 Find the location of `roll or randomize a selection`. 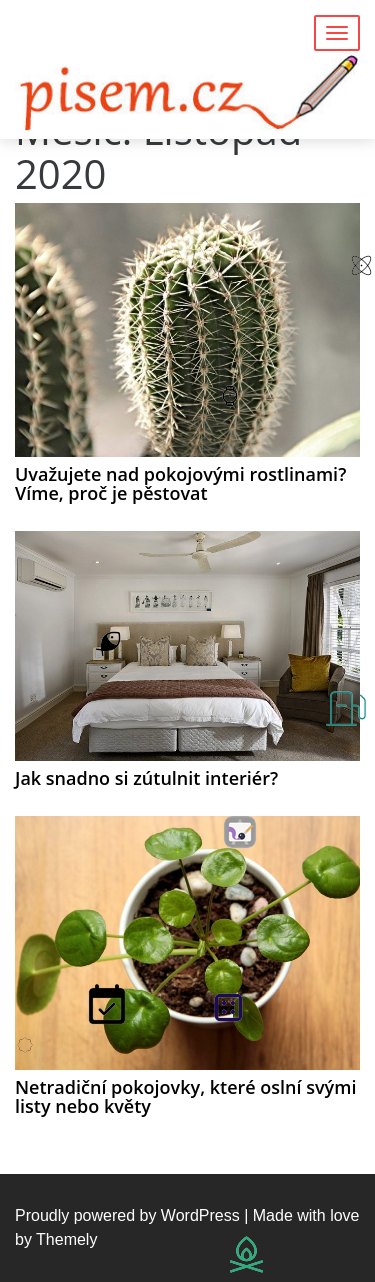

roll or randomize a selection is located at coordinates (228, 1007).